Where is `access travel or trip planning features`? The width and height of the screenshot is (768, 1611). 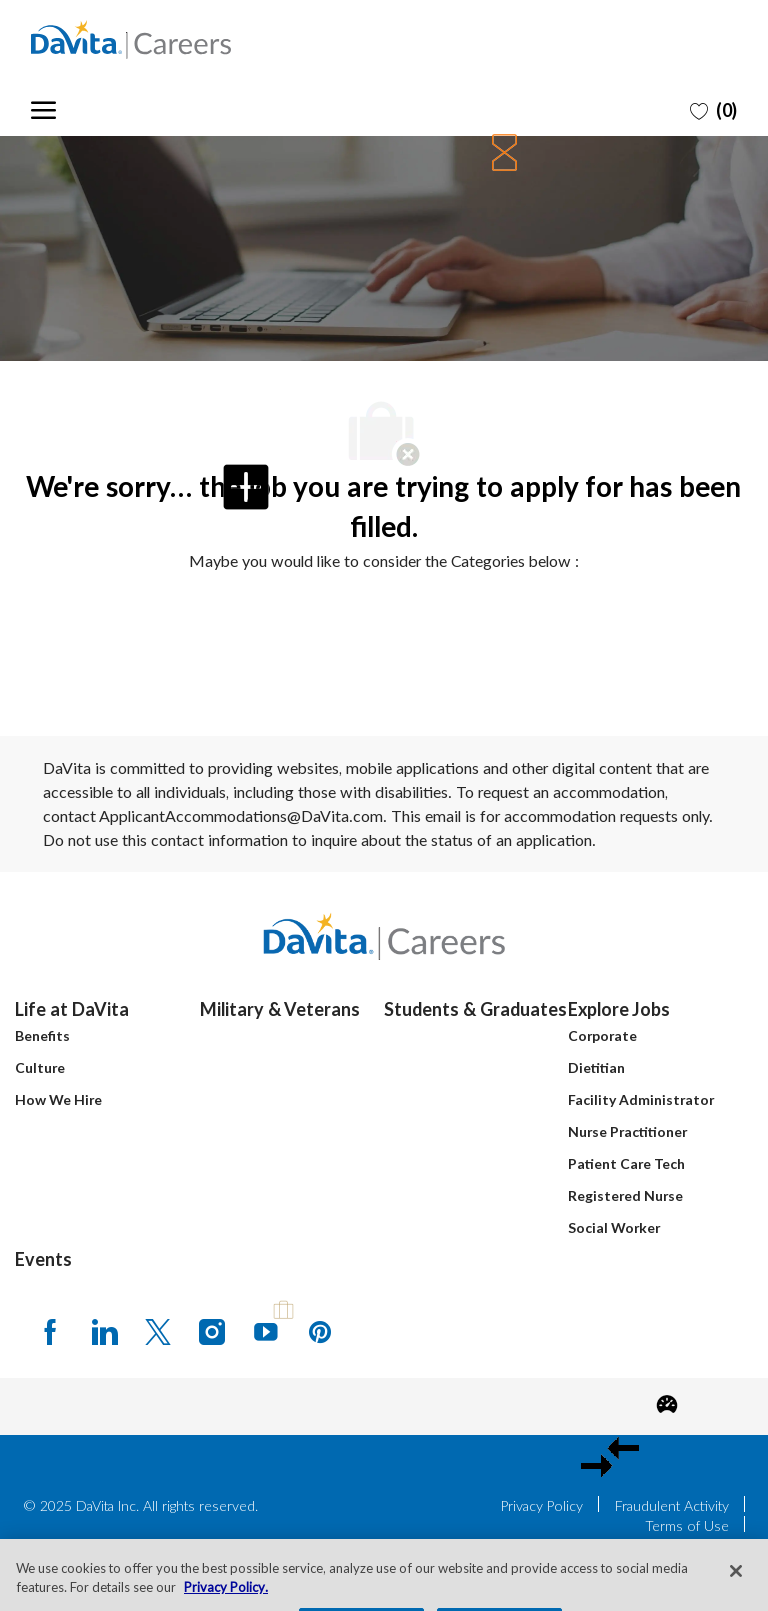
access travel or trip planning features is located at coordinates (283, 1310).